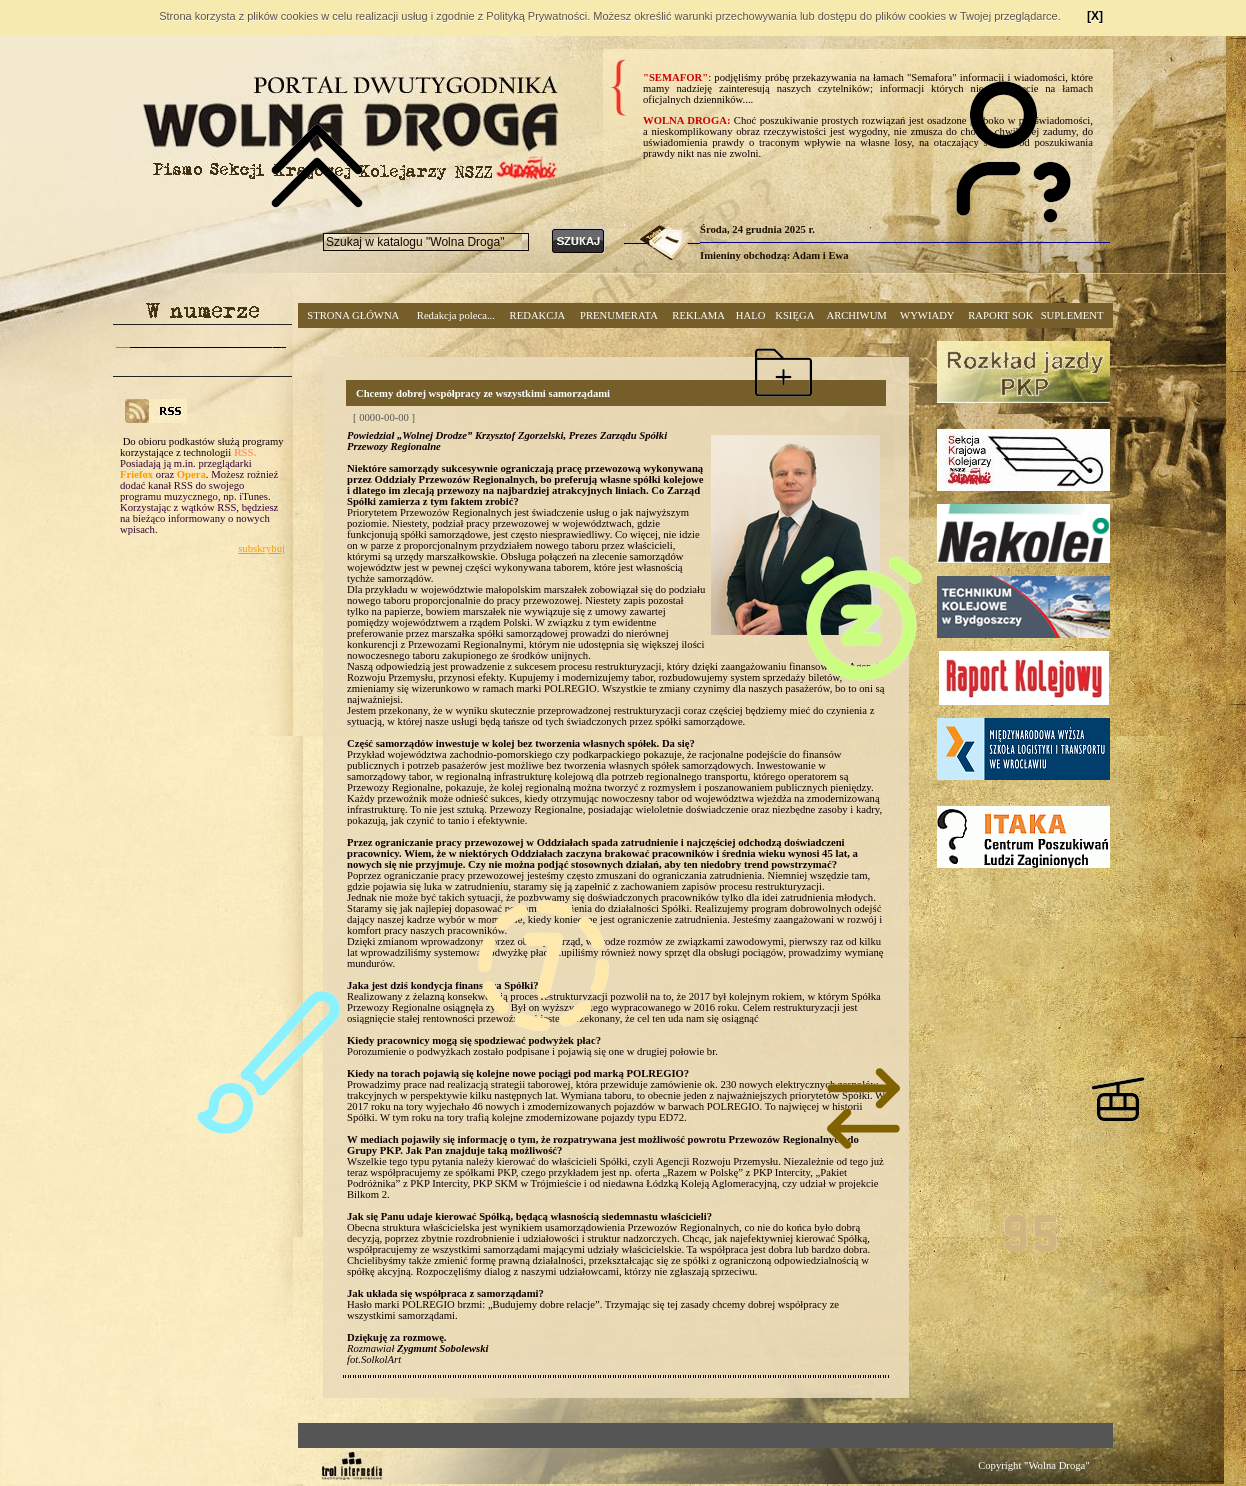  Describe the element at coordinates (783, 372) in the screenshot. I see `create a new folder` at that location.